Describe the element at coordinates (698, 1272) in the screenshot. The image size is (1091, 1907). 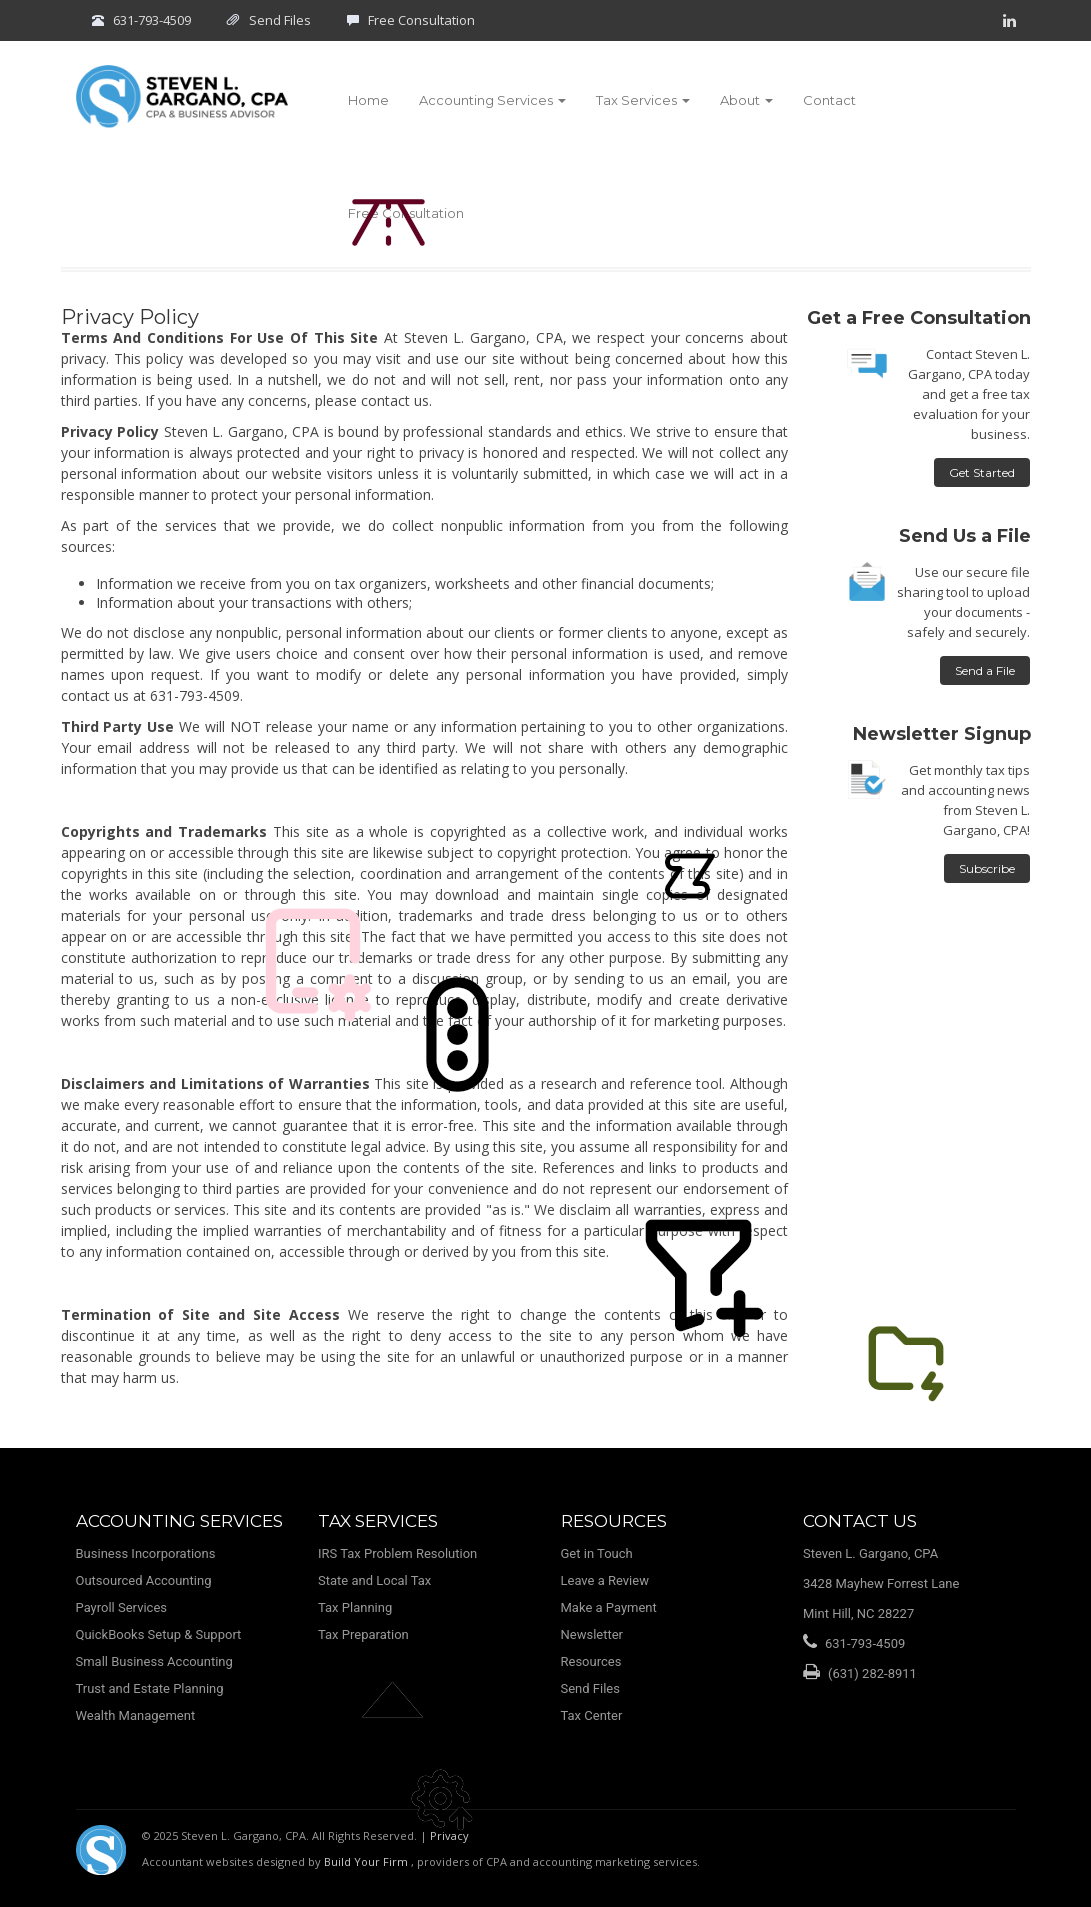
I see `add a new filter` at that location.